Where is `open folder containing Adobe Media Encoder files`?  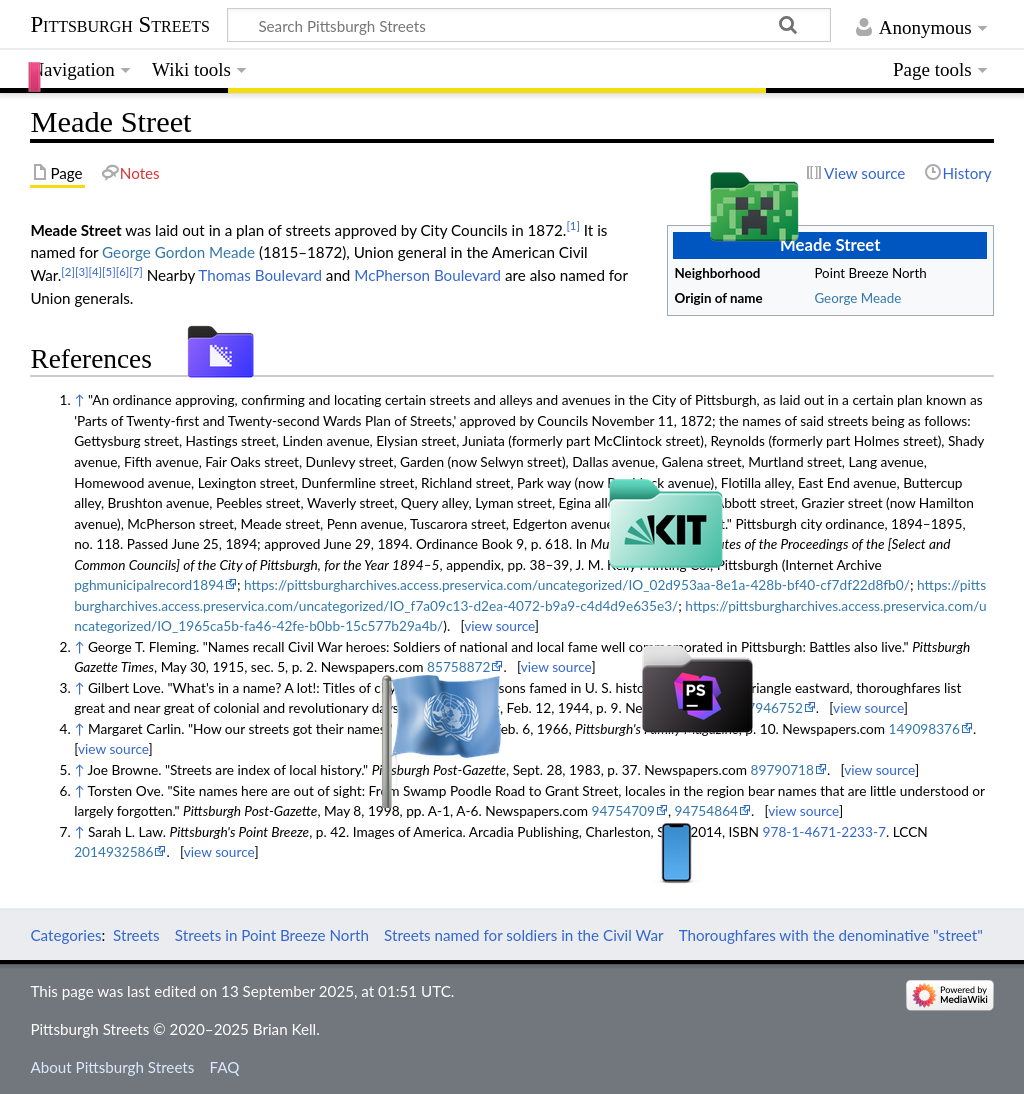
open folder containing Adobe Media Encoder files is located at coordinates (220, 353).